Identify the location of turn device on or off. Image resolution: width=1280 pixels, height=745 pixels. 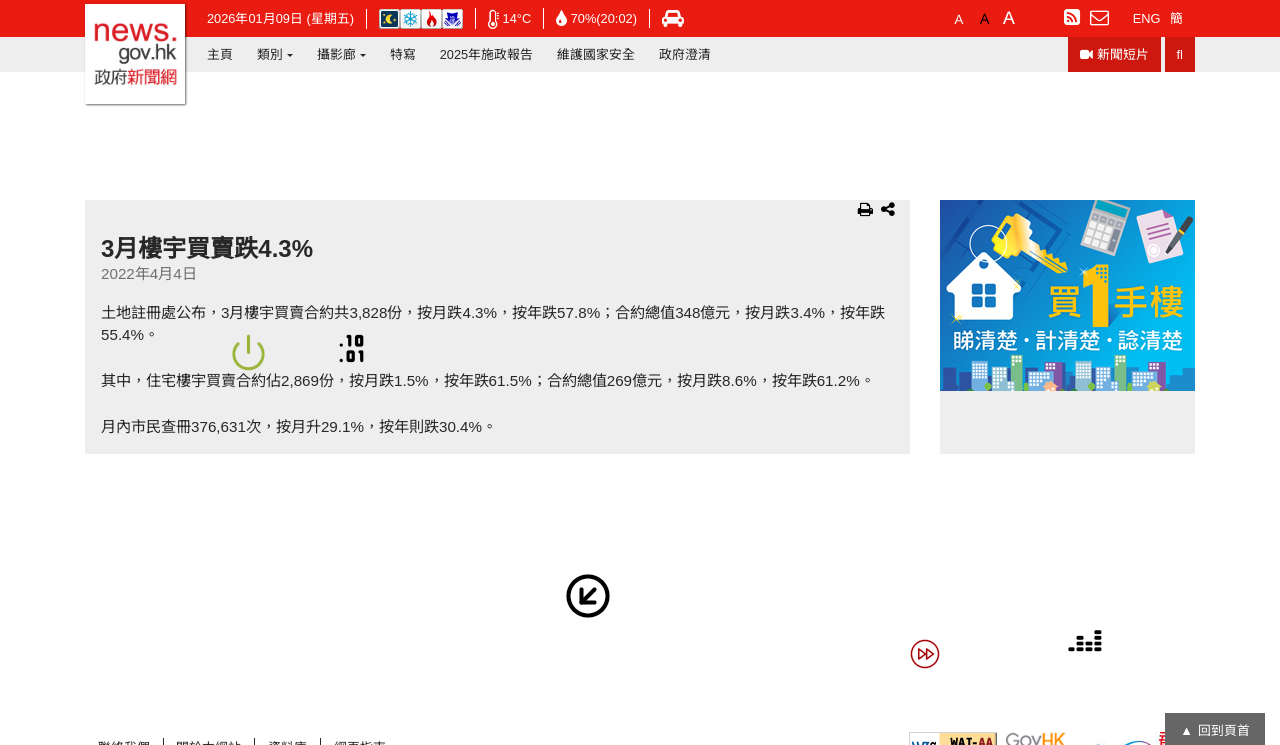
(248, 352).